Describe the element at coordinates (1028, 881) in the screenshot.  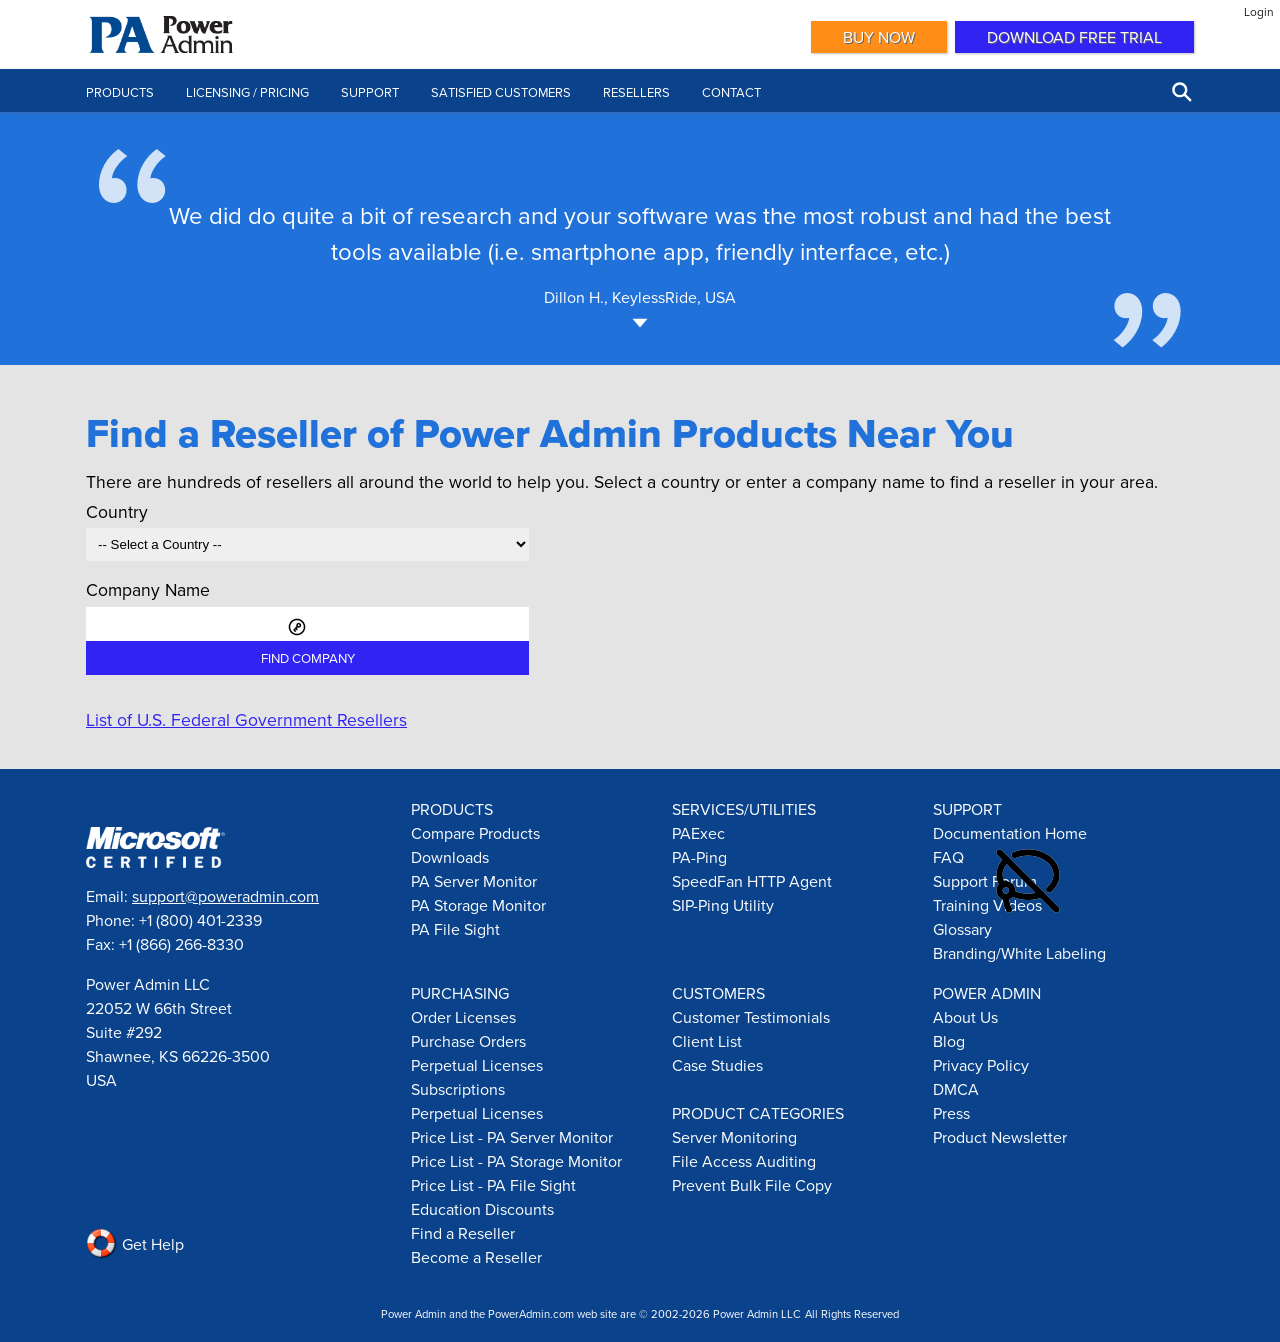
I see `disable lasso selection tool` at that location.